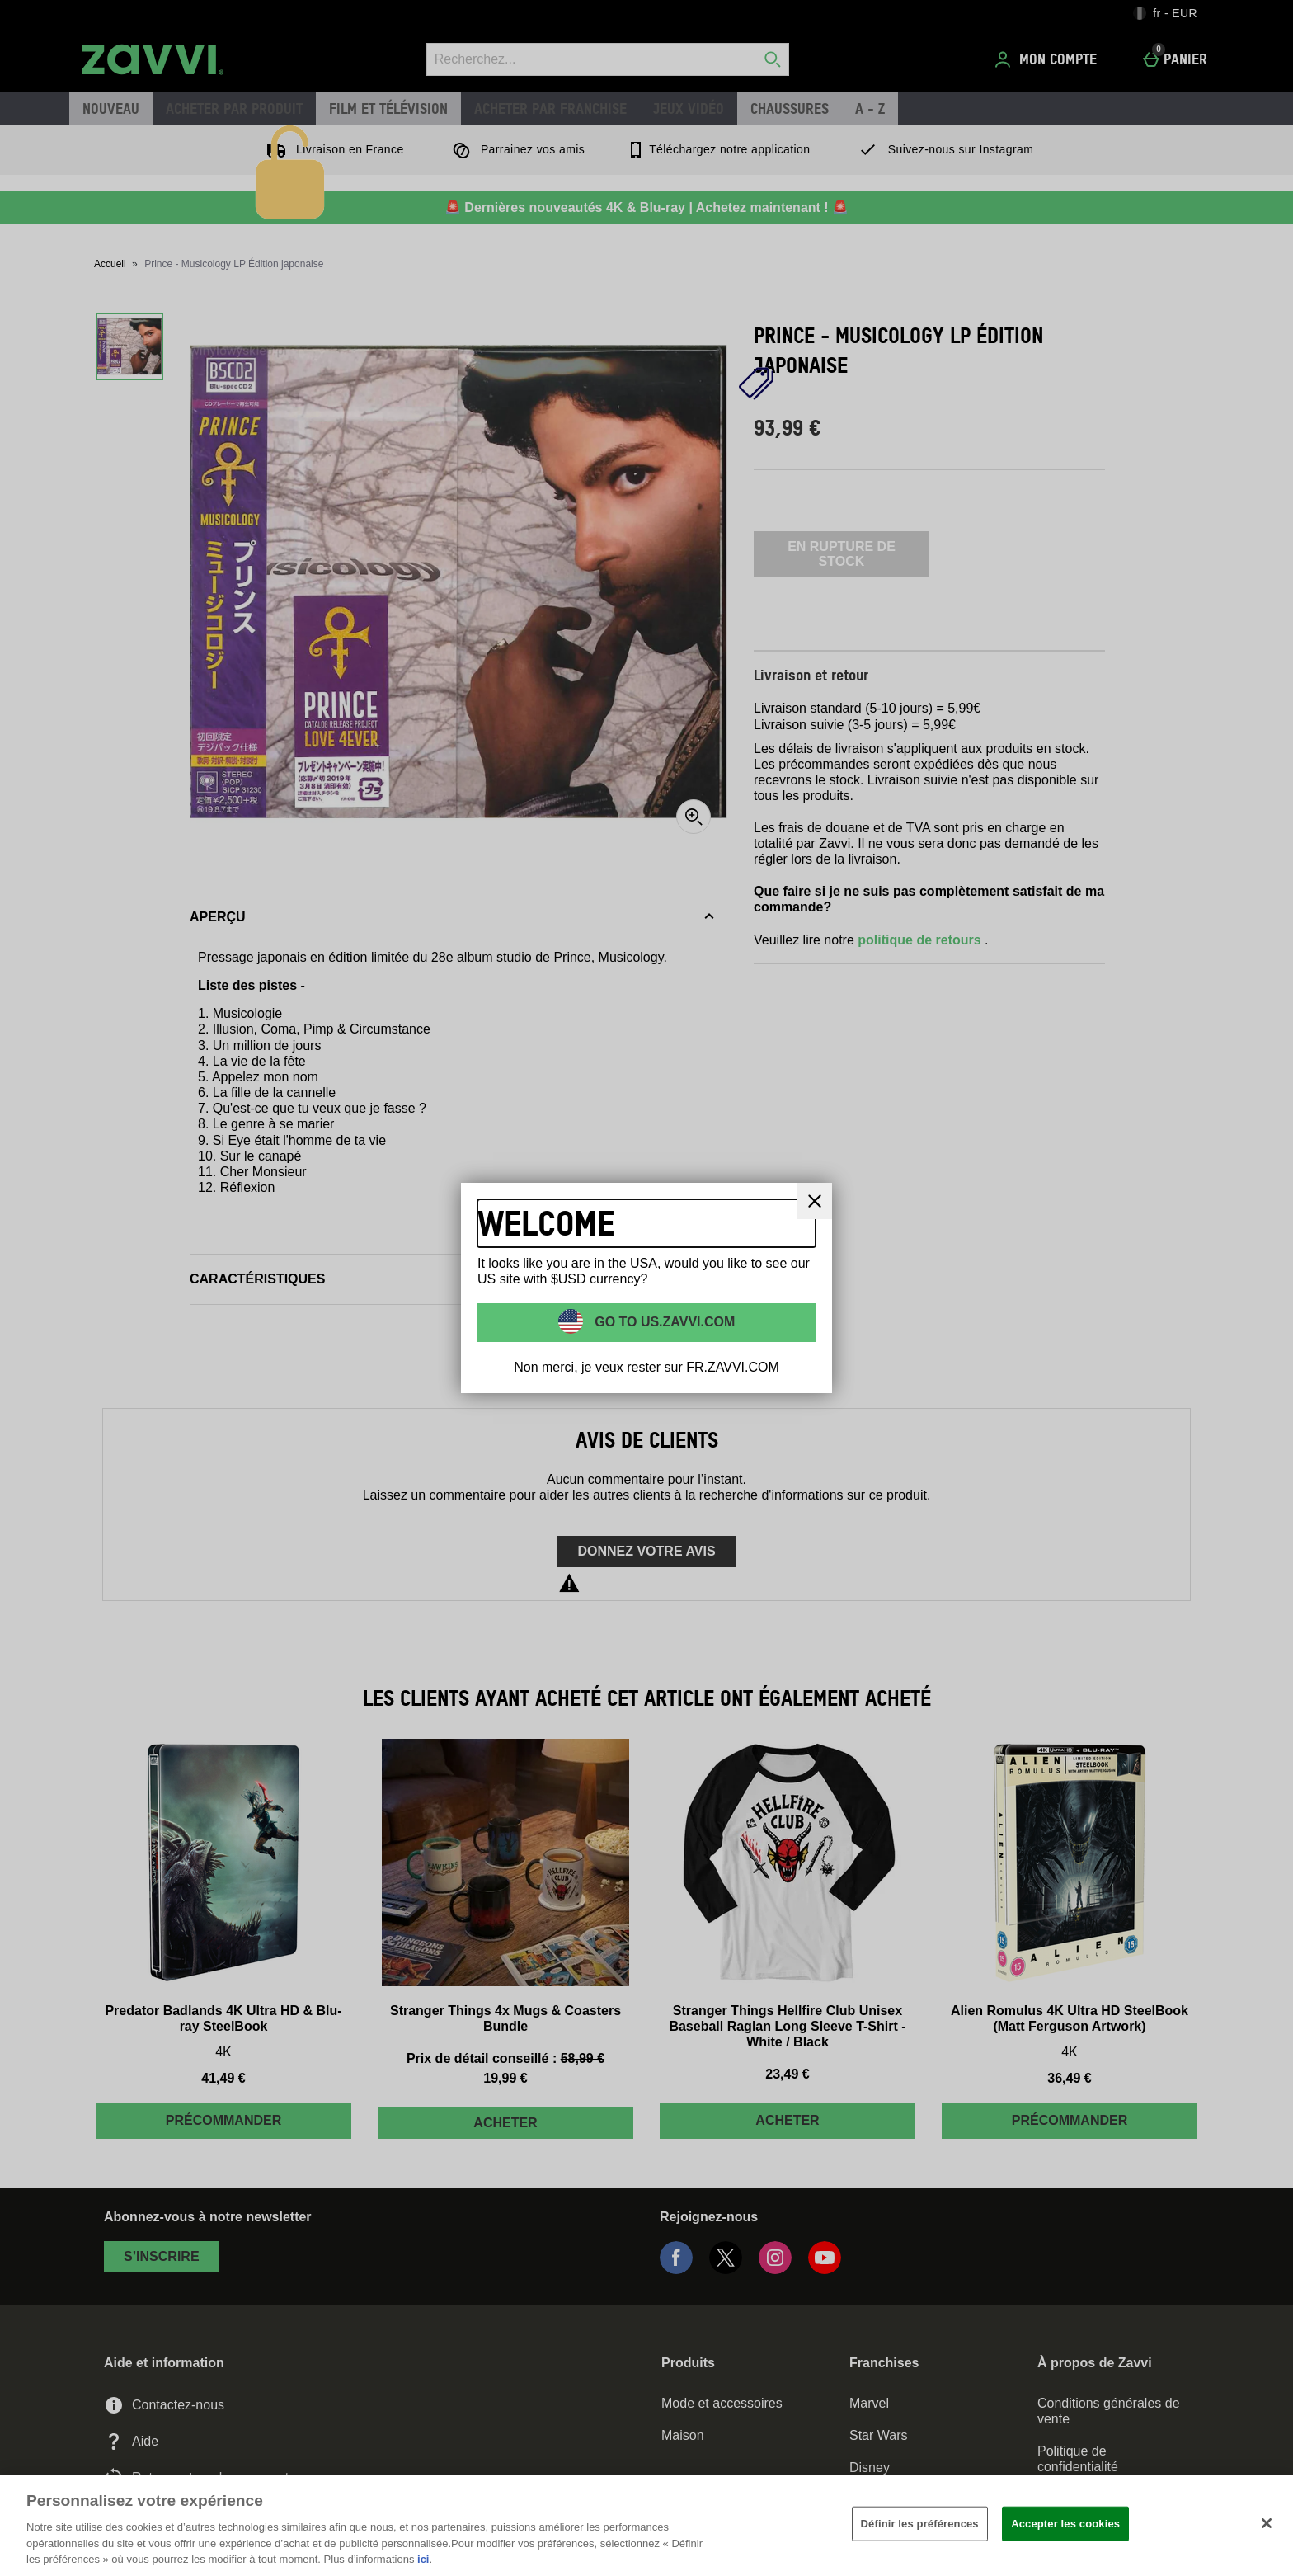 Image resolution: width=1293 pixels, height=2576 pixels. I want to click on unlock or access secured content, so click(289, 172).